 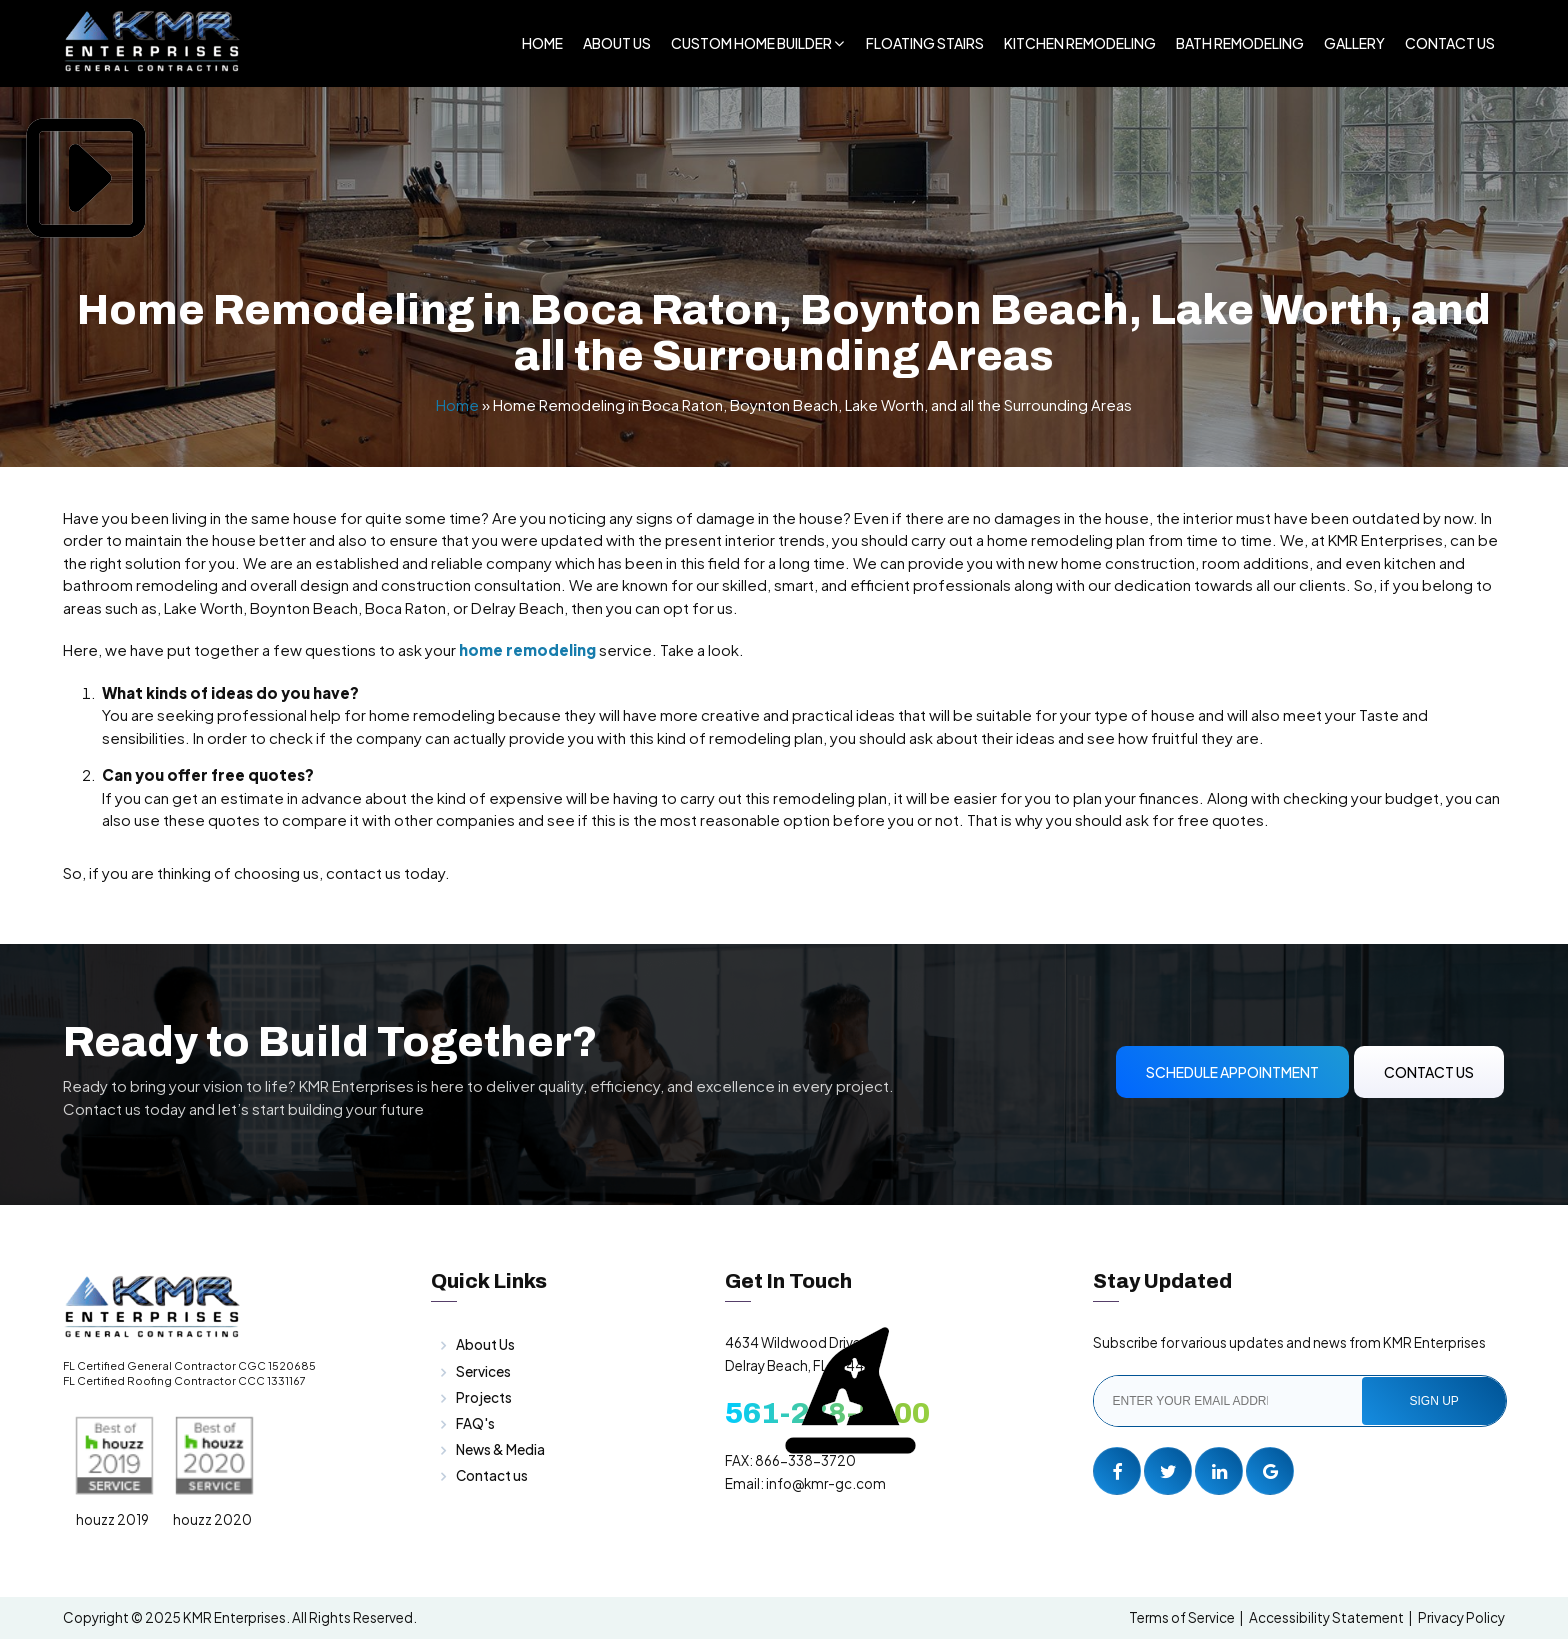 I want to click on access wizard or magic-themed features, so click(x=850, y=1388).